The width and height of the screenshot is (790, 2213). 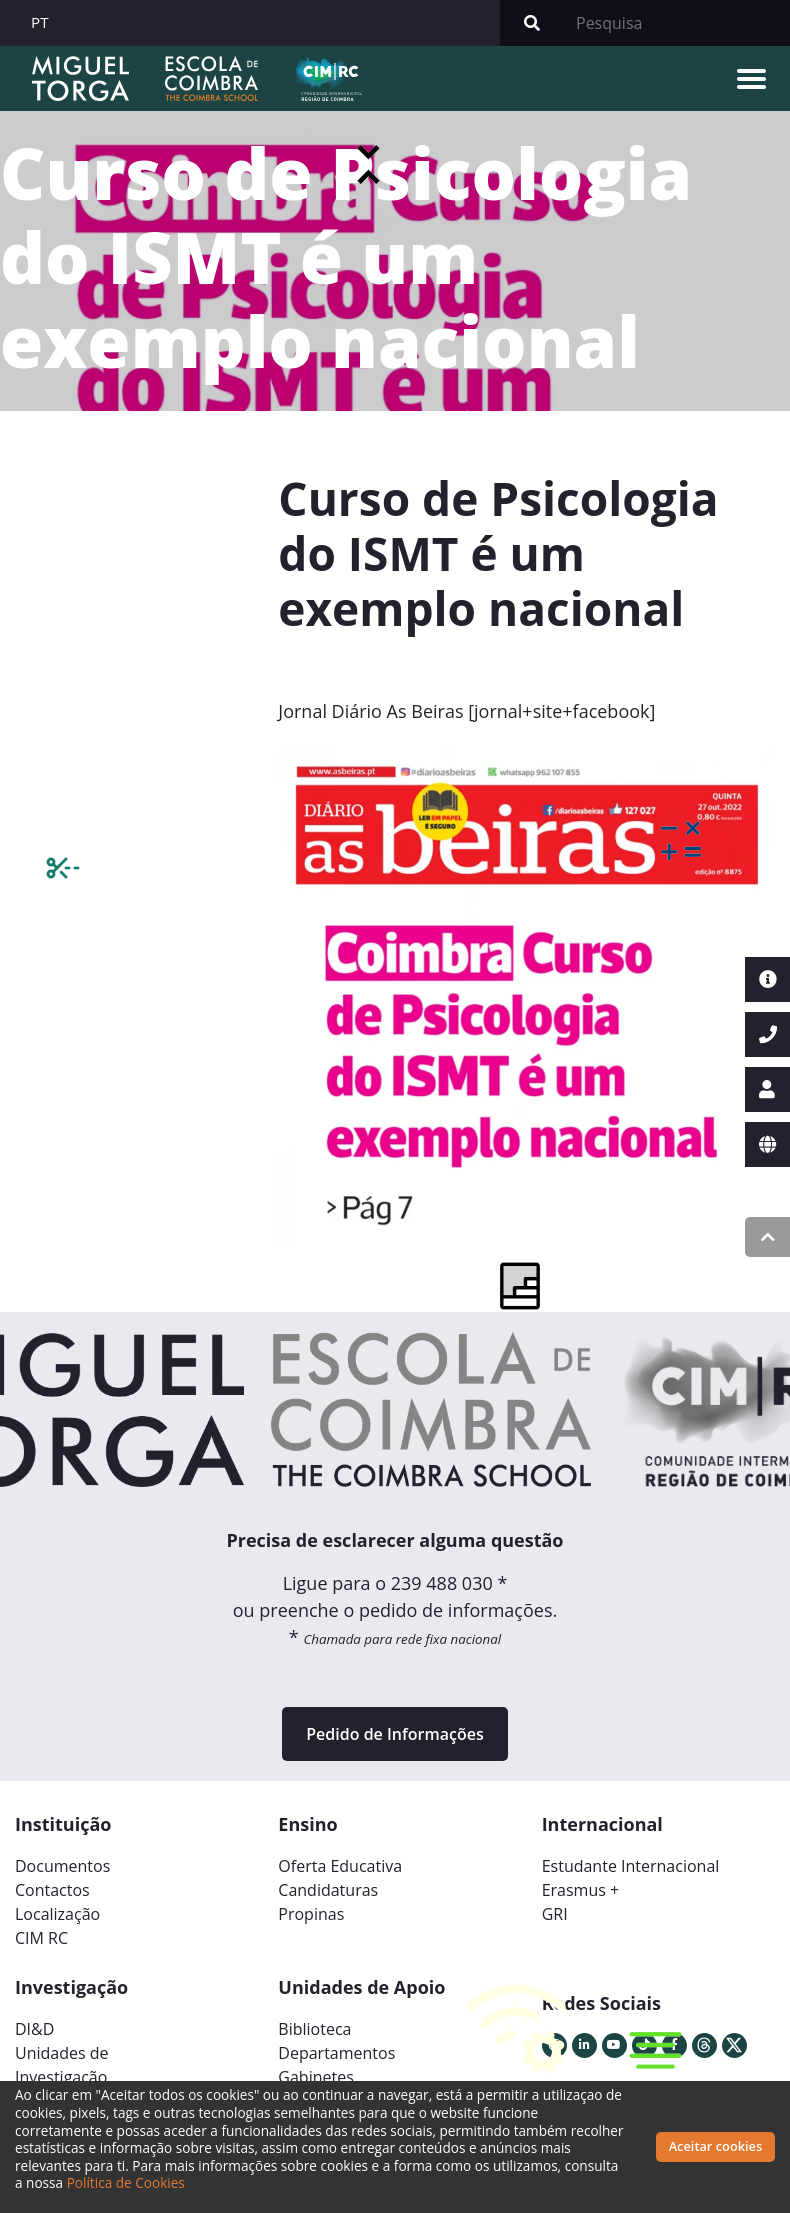 I want to click on cut along the dotted line, so click(x=63, y=868).